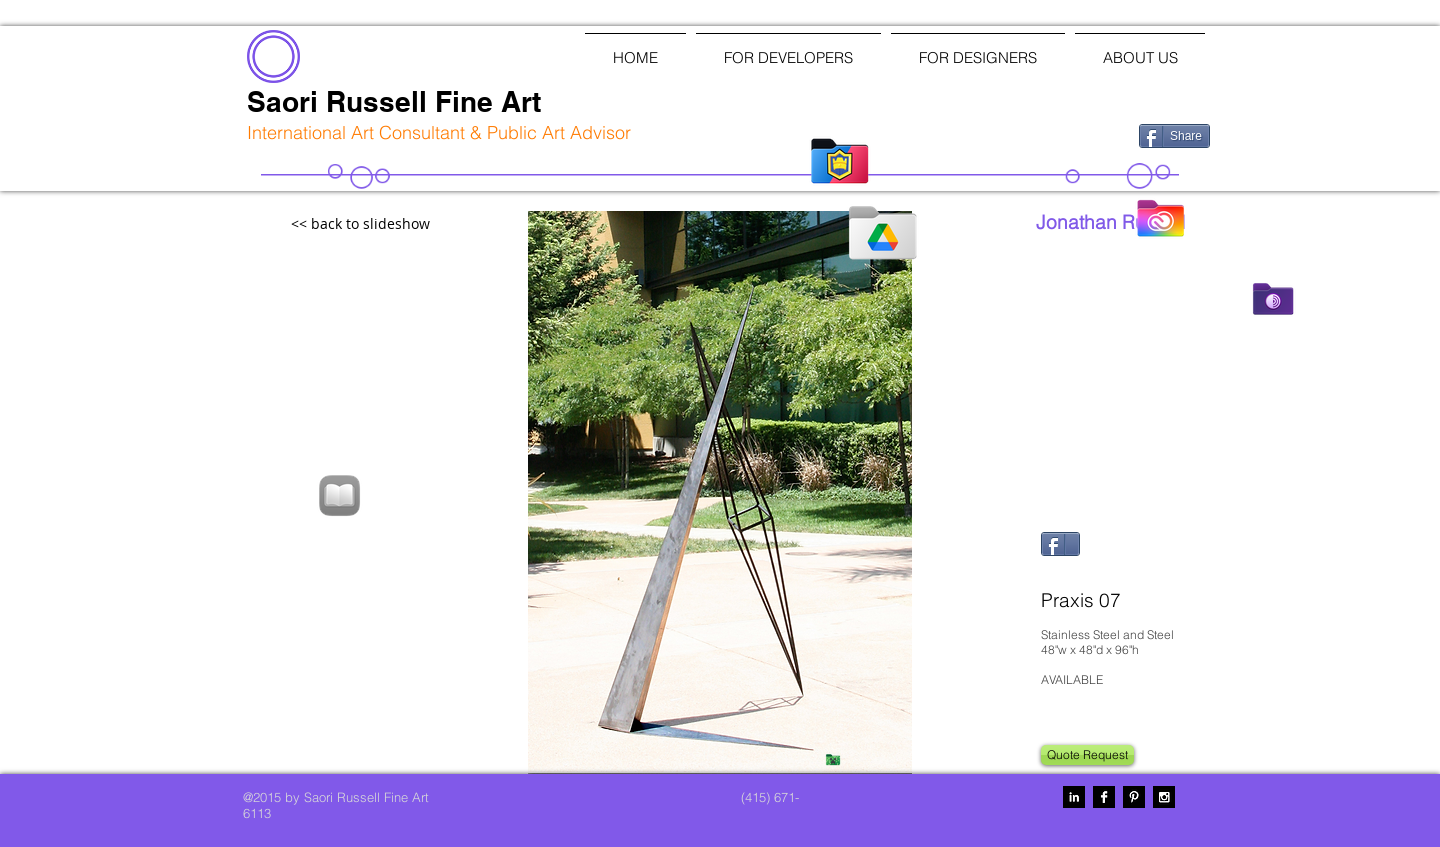 This screenshot has width=1440, height=847. Describe the element at coordinates (839, 162) in the screenshot. I see `open clash royale game files folder` at that location.